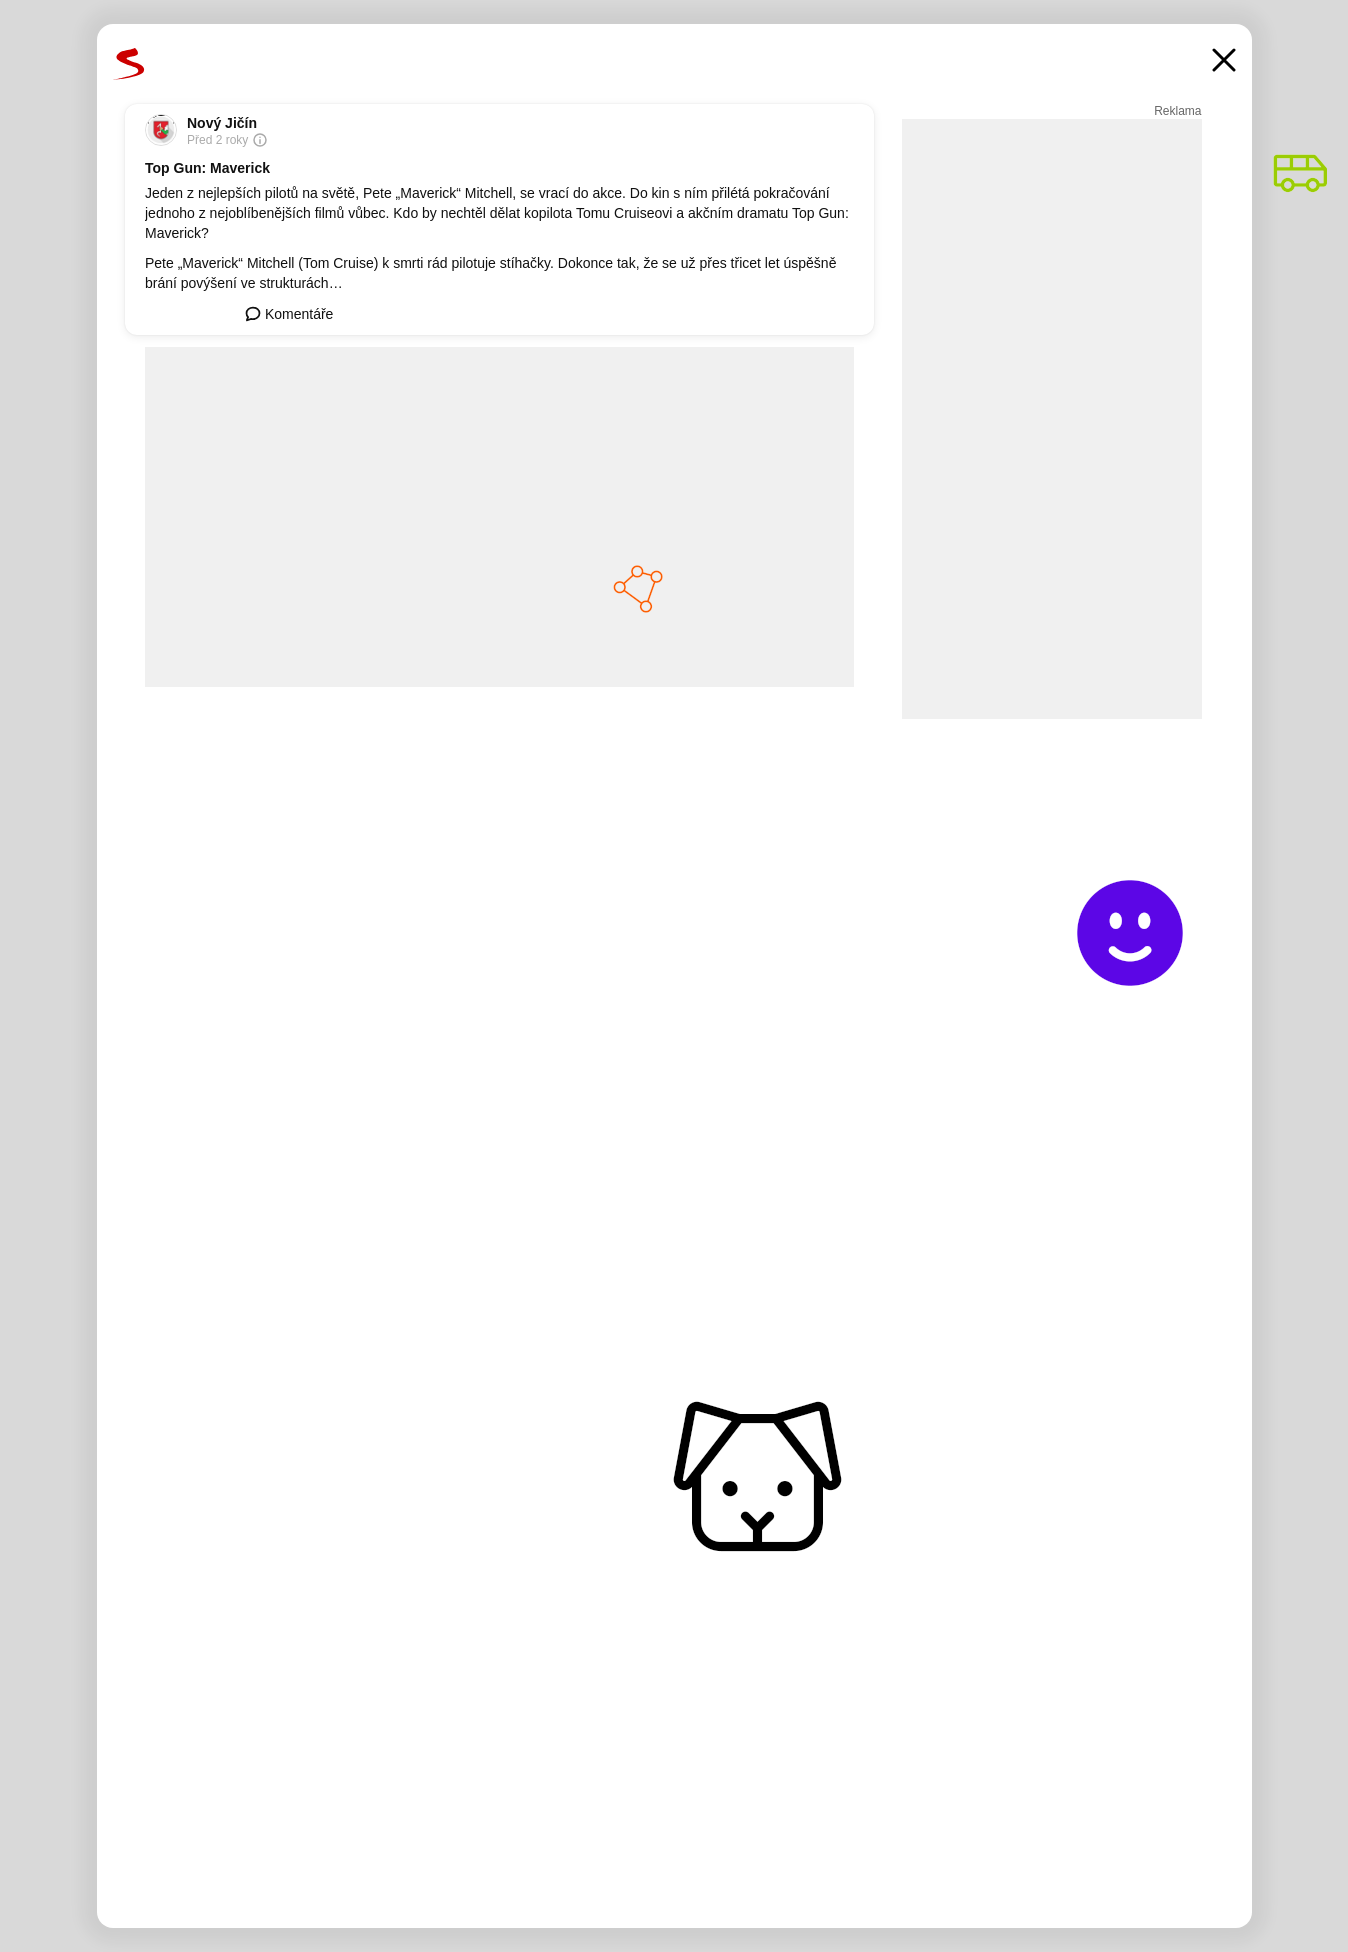 Image resolution: width=1348 pixels, height=1952 pixels. Describe the element at coordinates (1298, 172) in the screenshot. I see `track delivery or shipping status` at that location.